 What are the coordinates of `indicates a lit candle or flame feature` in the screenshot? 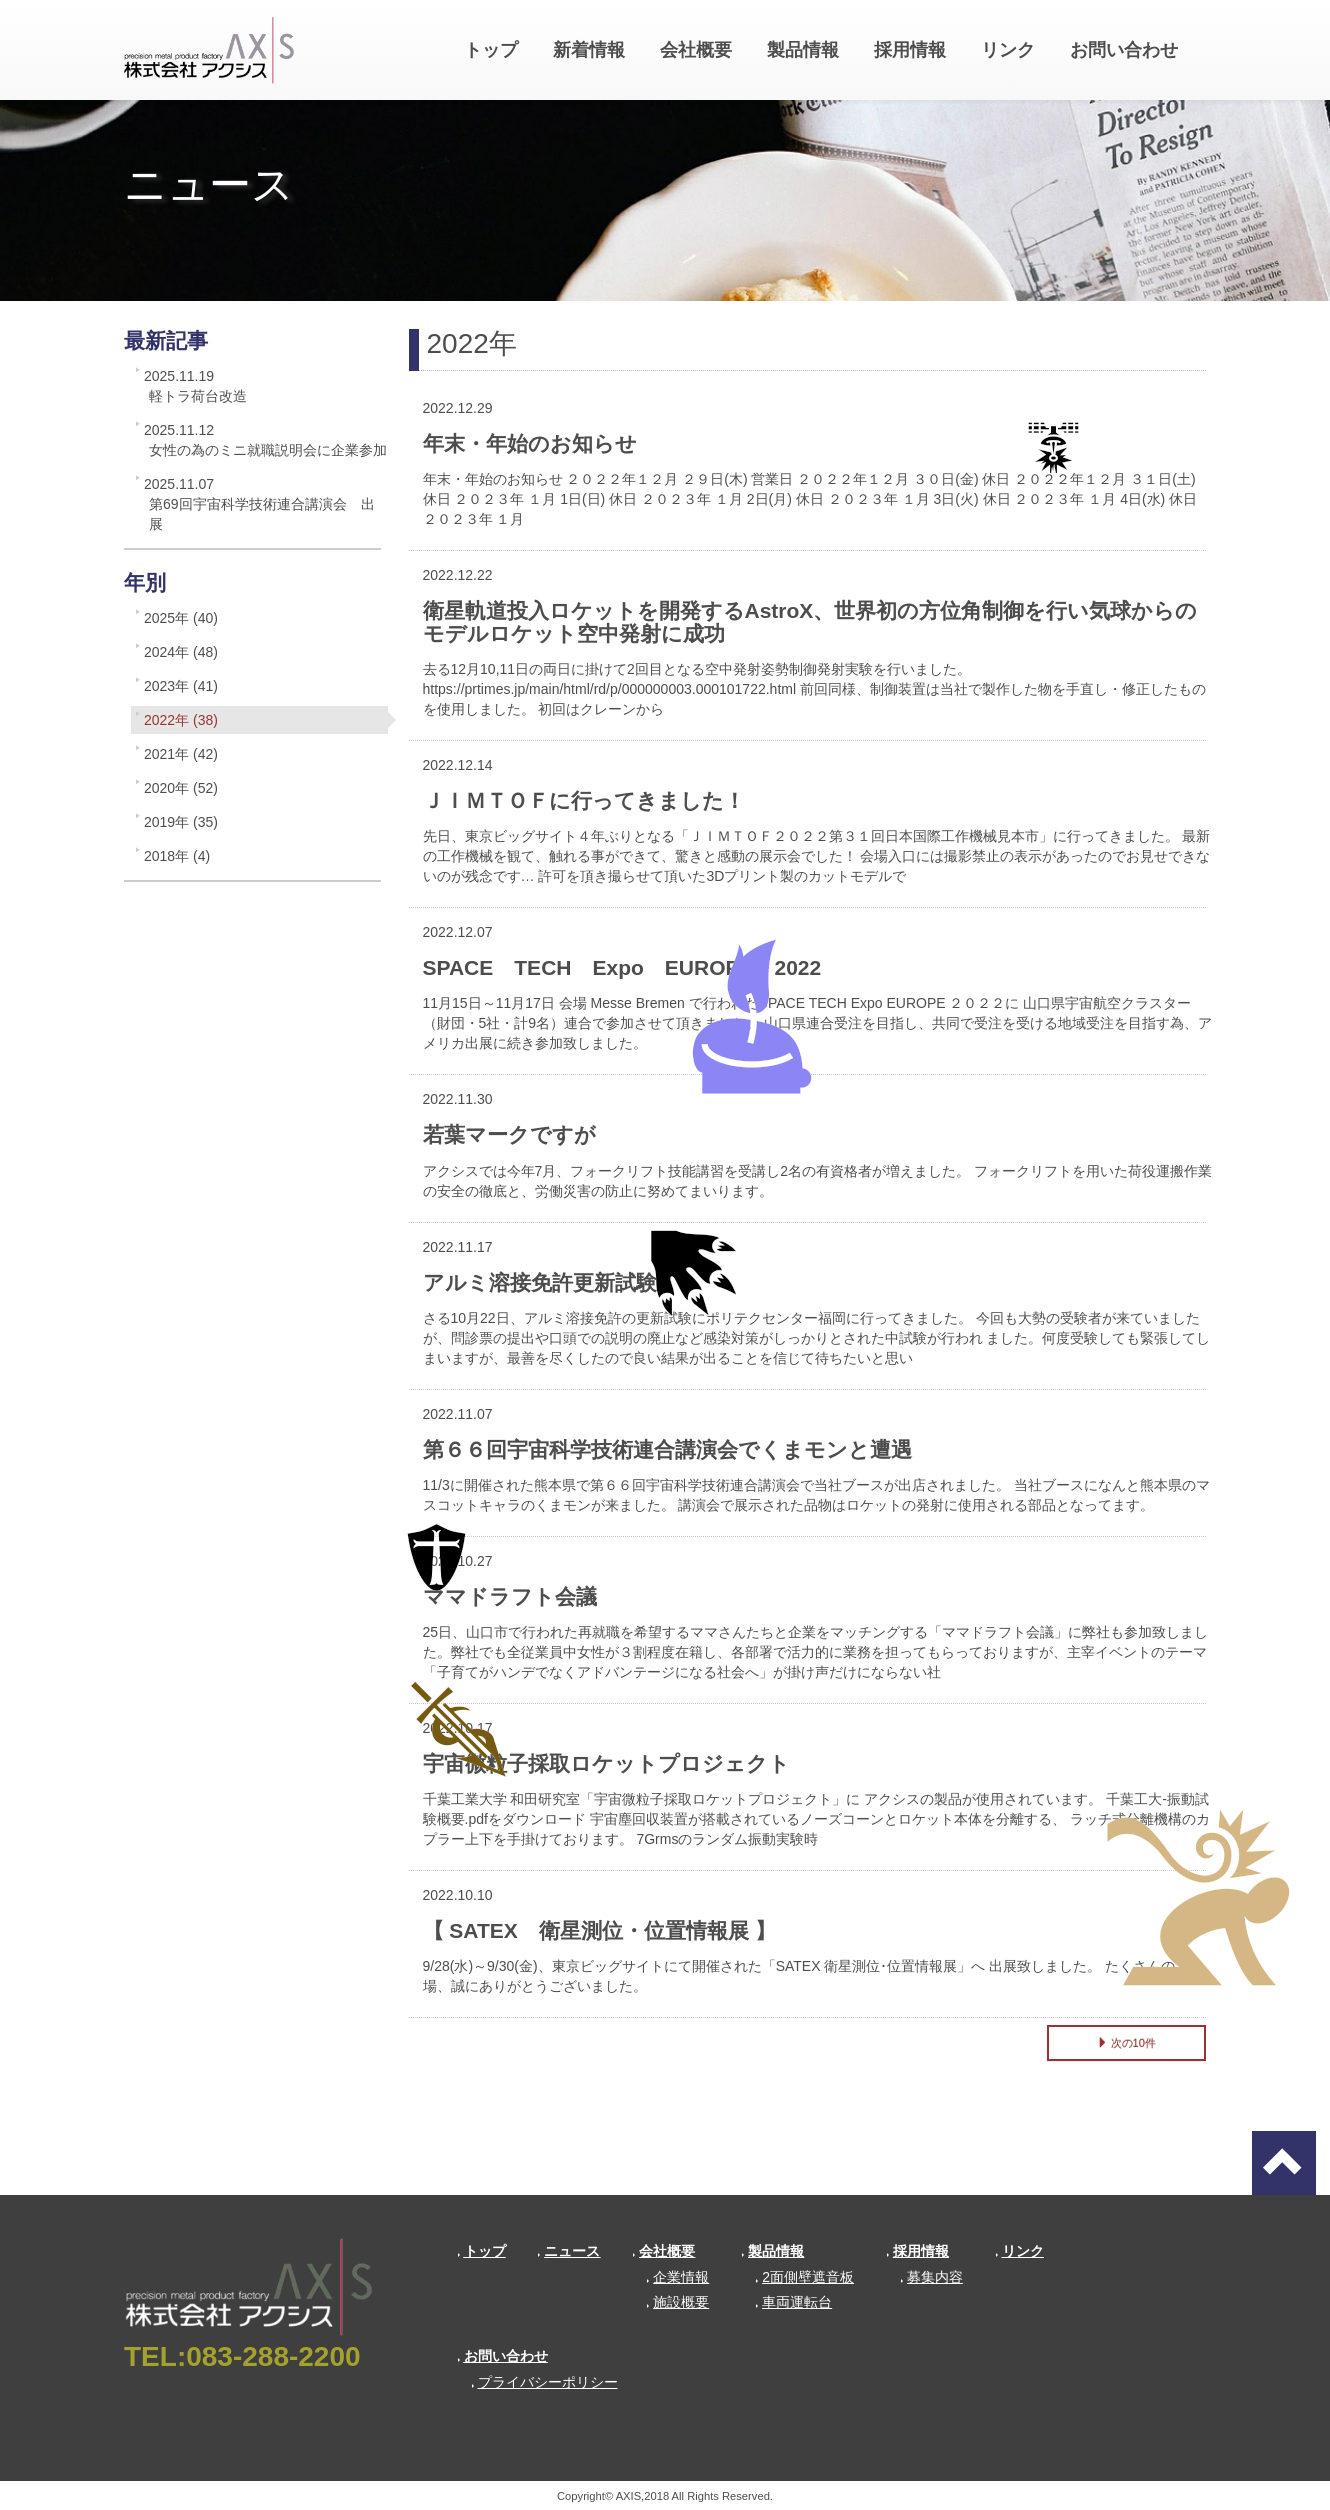 It's located at (750, 1017).